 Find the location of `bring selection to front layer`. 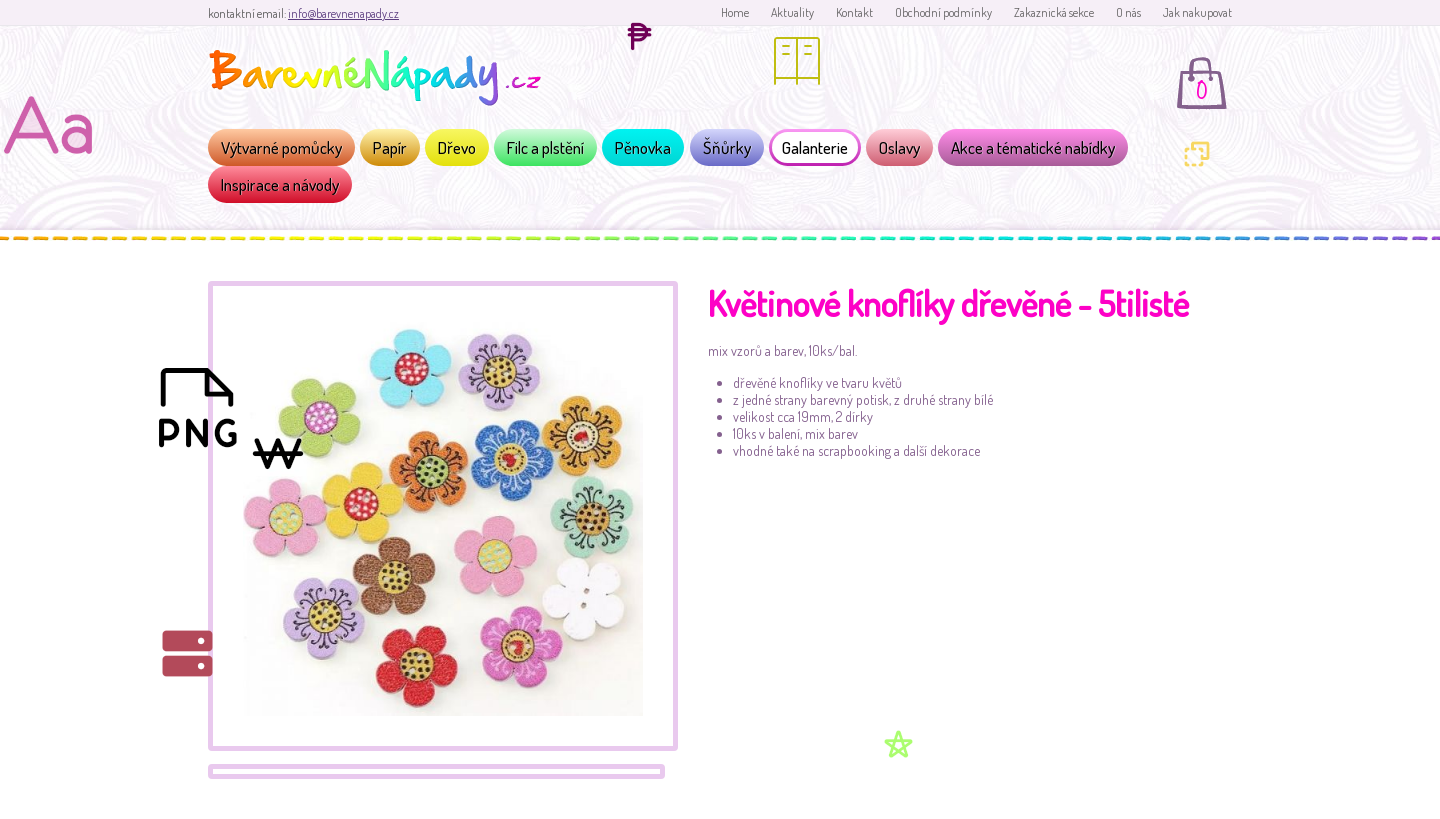

bring selection to front layer is located at coordinates (1197, 154).